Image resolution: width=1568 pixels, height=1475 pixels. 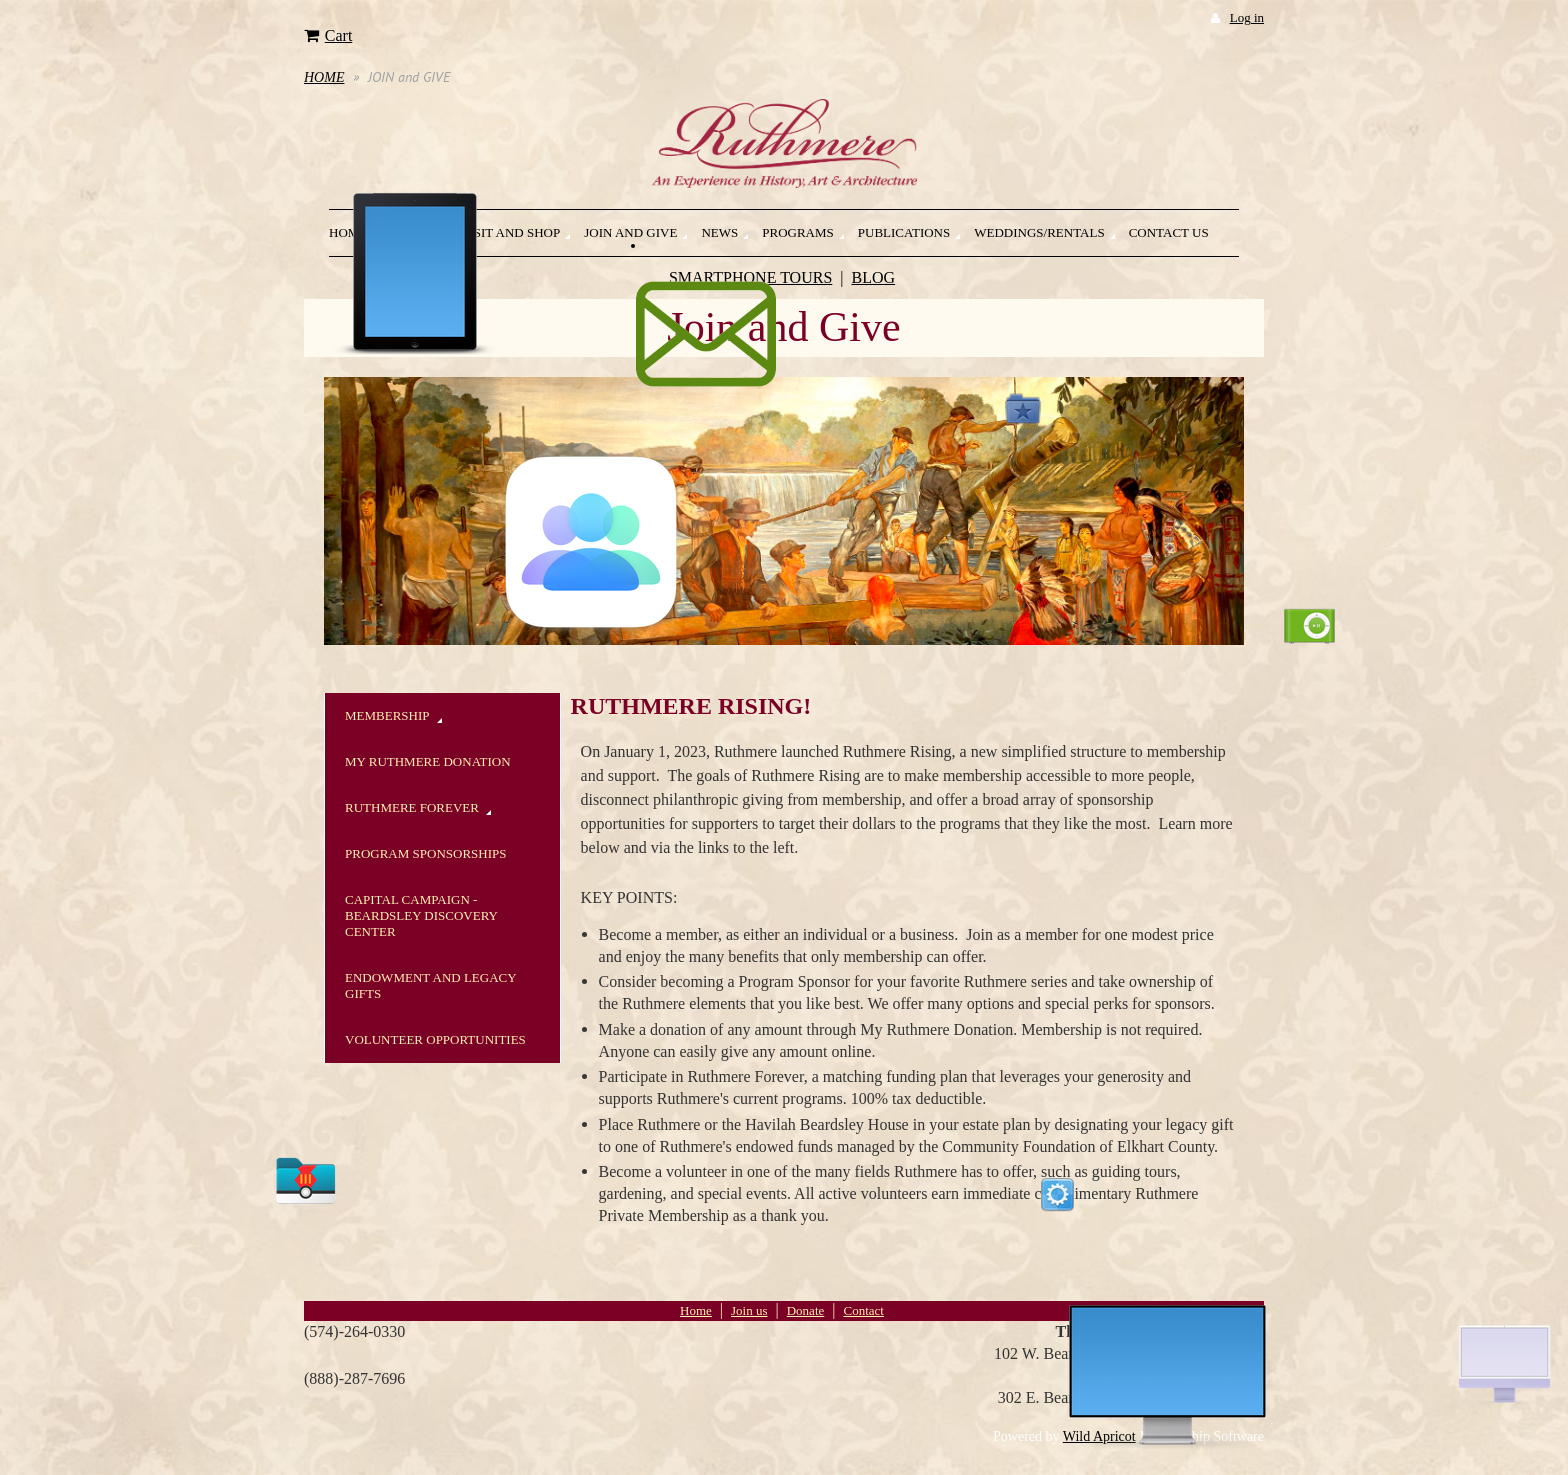 I want to click on iPod shuffle device indicator, so click(x=1309, y=616).